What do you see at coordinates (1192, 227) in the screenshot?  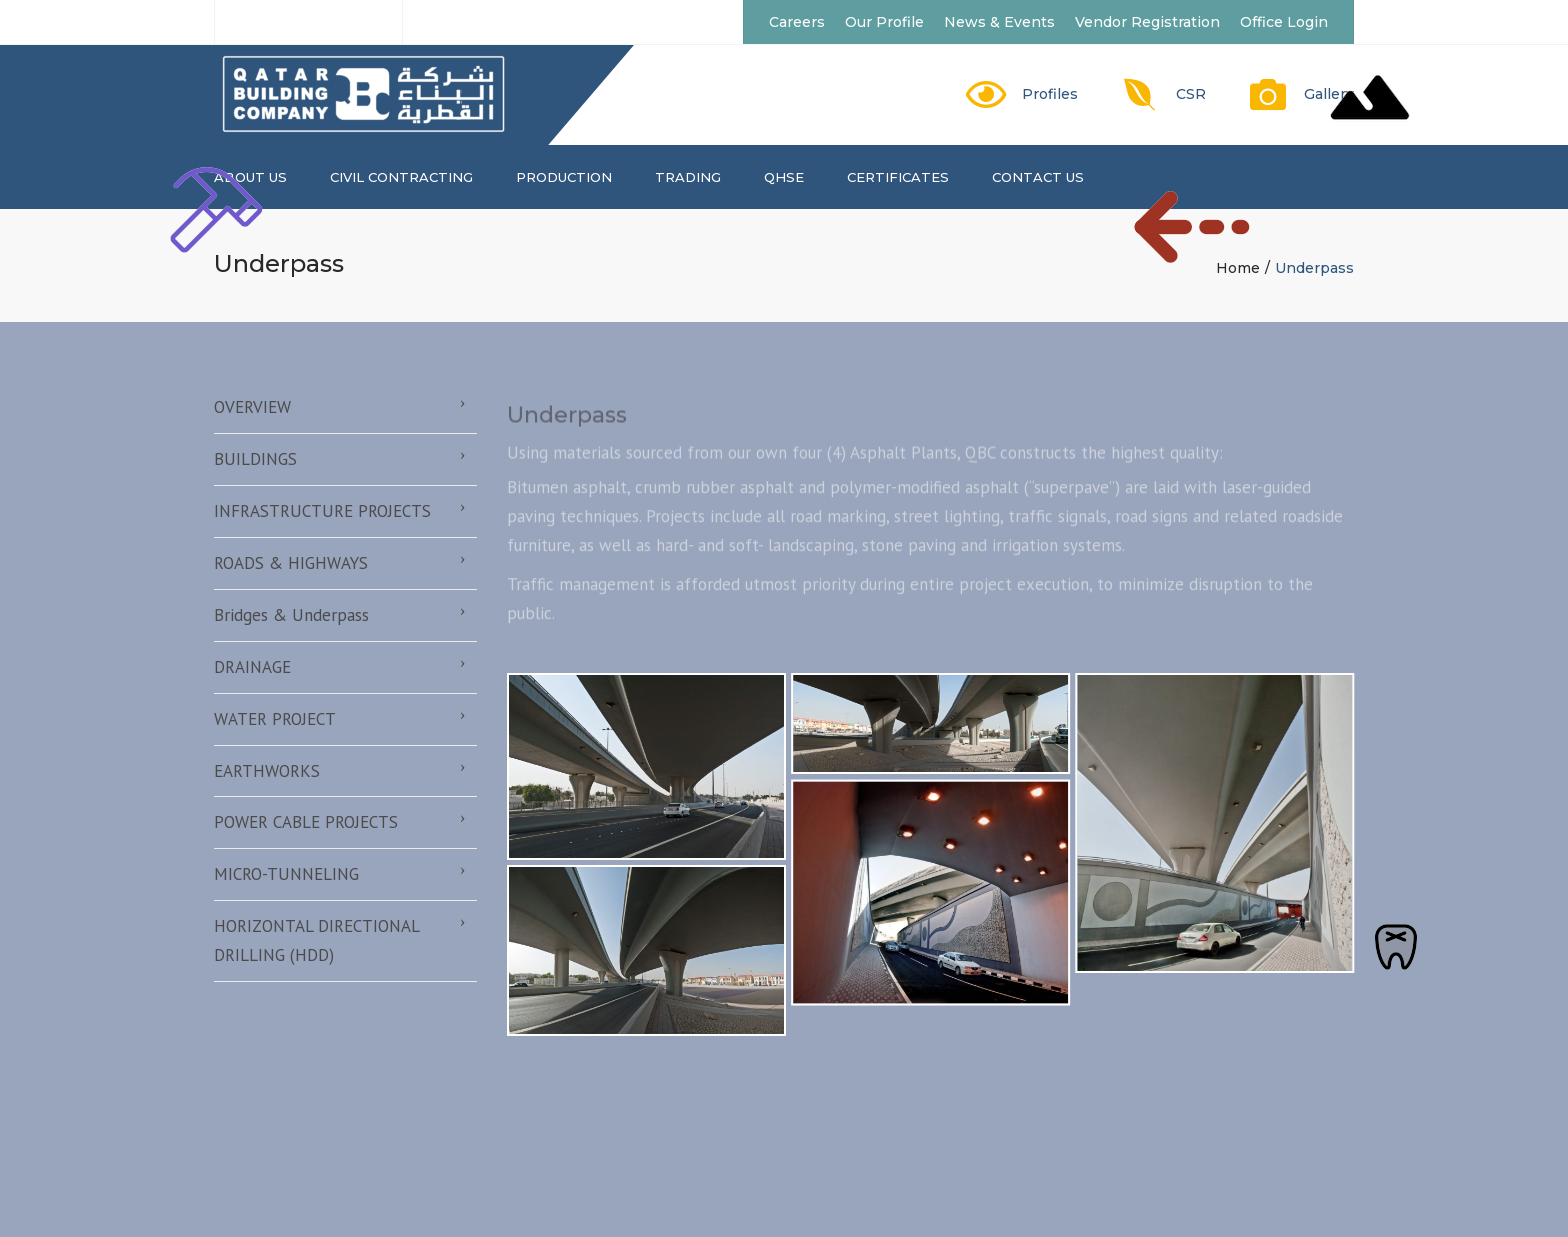 I see `go back to previous step` at bounding box center [1192, 227].